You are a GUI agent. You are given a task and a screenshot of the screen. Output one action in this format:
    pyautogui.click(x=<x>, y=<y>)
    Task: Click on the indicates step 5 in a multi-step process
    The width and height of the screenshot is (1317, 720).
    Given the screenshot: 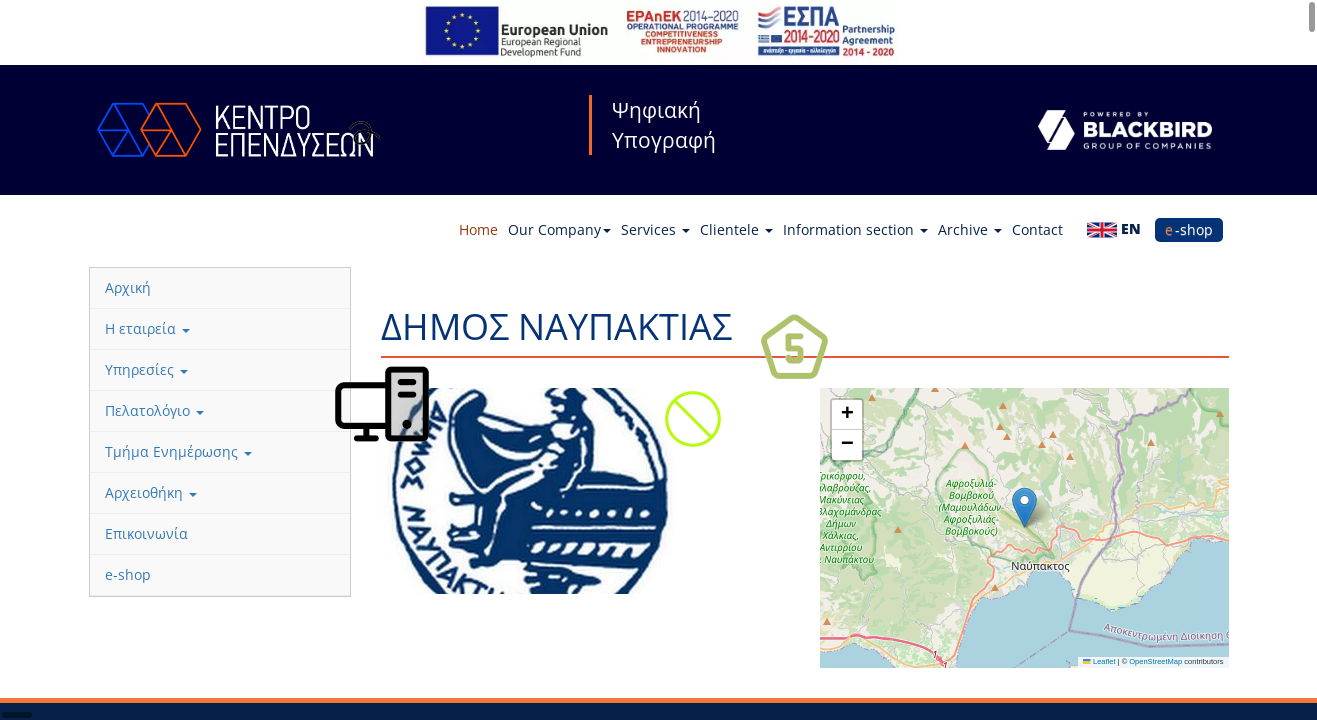 What is the action you would take?
    pyautogui.click(x=794, y=348)
    